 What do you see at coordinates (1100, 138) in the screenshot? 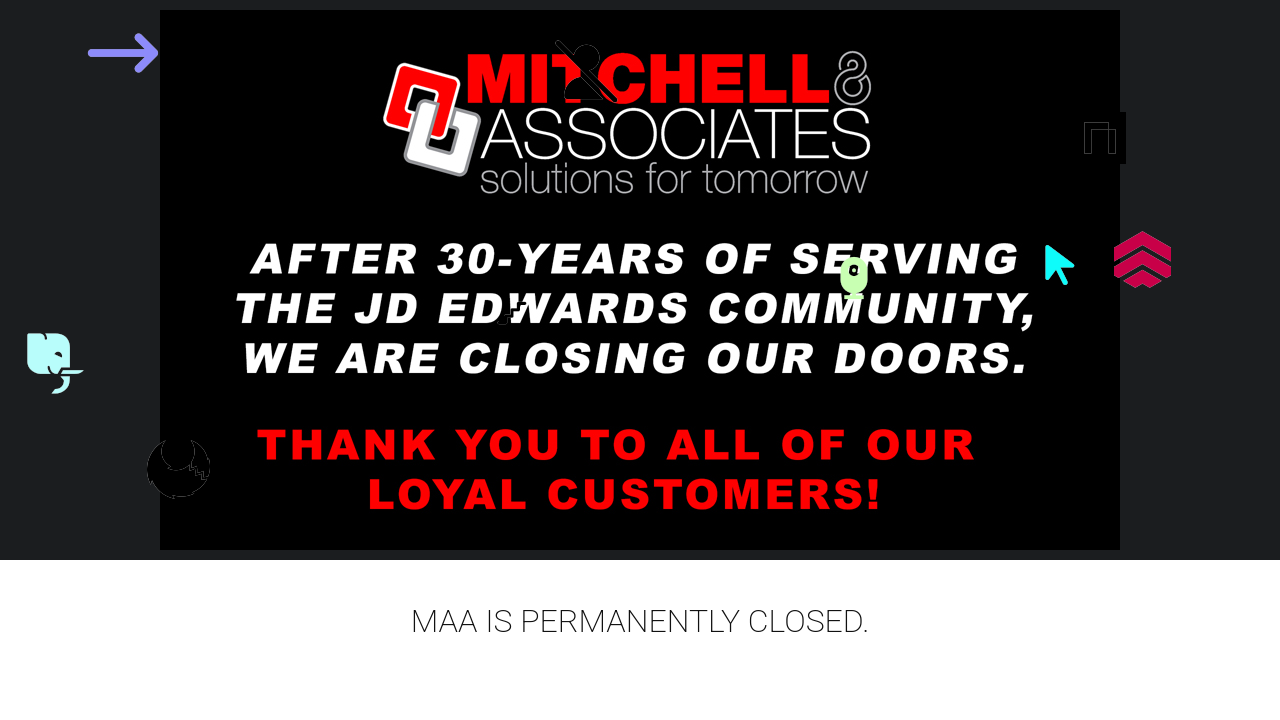
I see `visit NameMC website` at bounding box center [1100, 138].